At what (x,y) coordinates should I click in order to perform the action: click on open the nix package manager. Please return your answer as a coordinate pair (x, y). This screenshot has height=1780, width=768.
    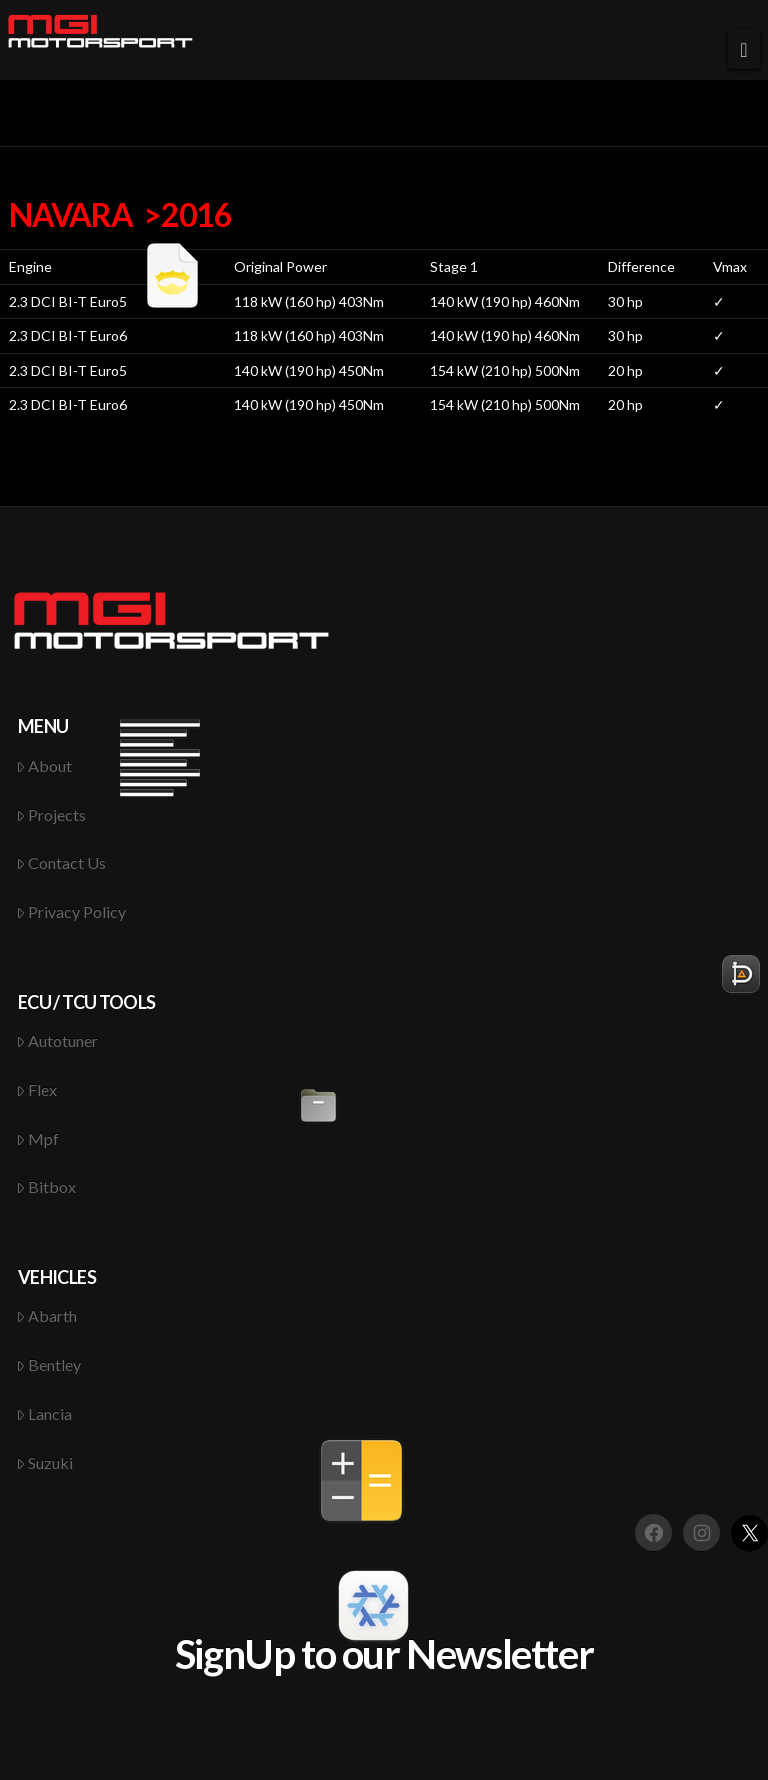
    Looking at the image, I should click on (373, 1605).